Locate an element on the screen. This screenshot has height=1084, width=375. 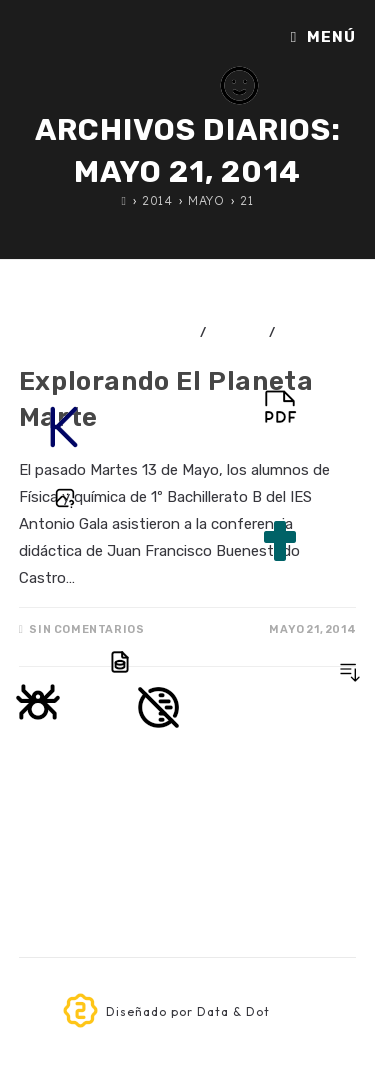
sort list in descending order is located at coordinates (350, 672).